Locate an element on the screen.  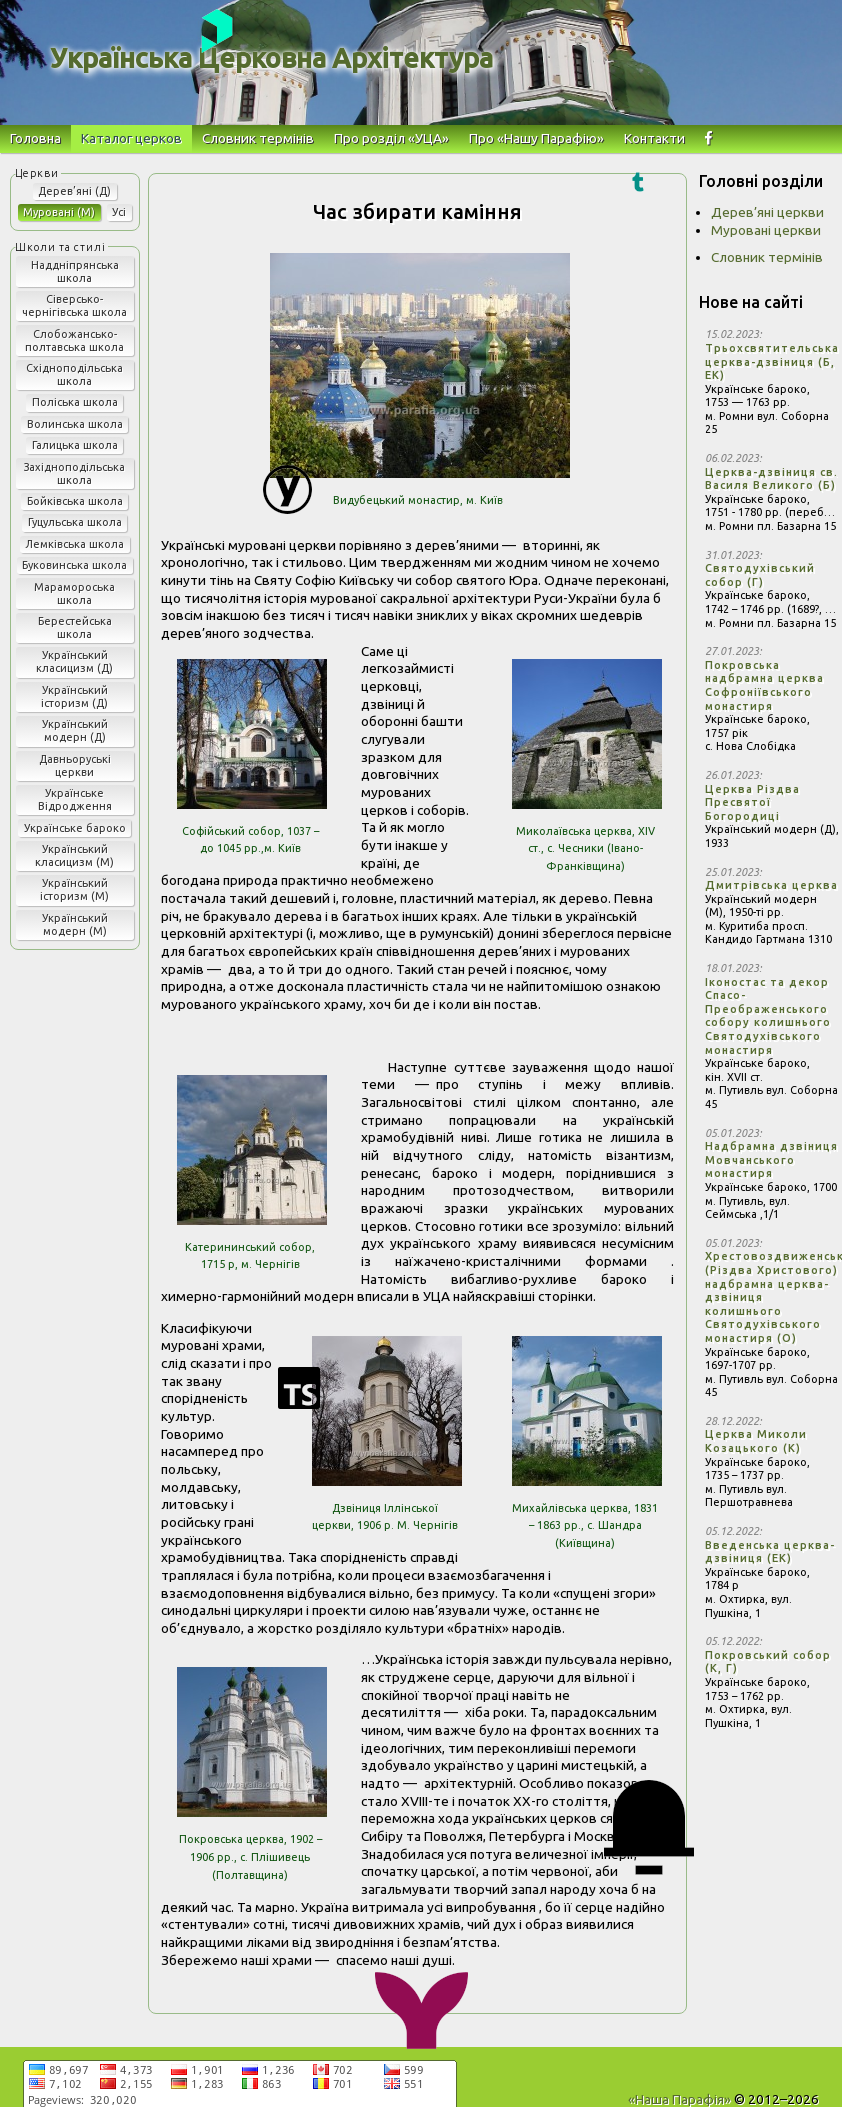
open Mermaid diagramming tool is located at coordinates (421, 2010).